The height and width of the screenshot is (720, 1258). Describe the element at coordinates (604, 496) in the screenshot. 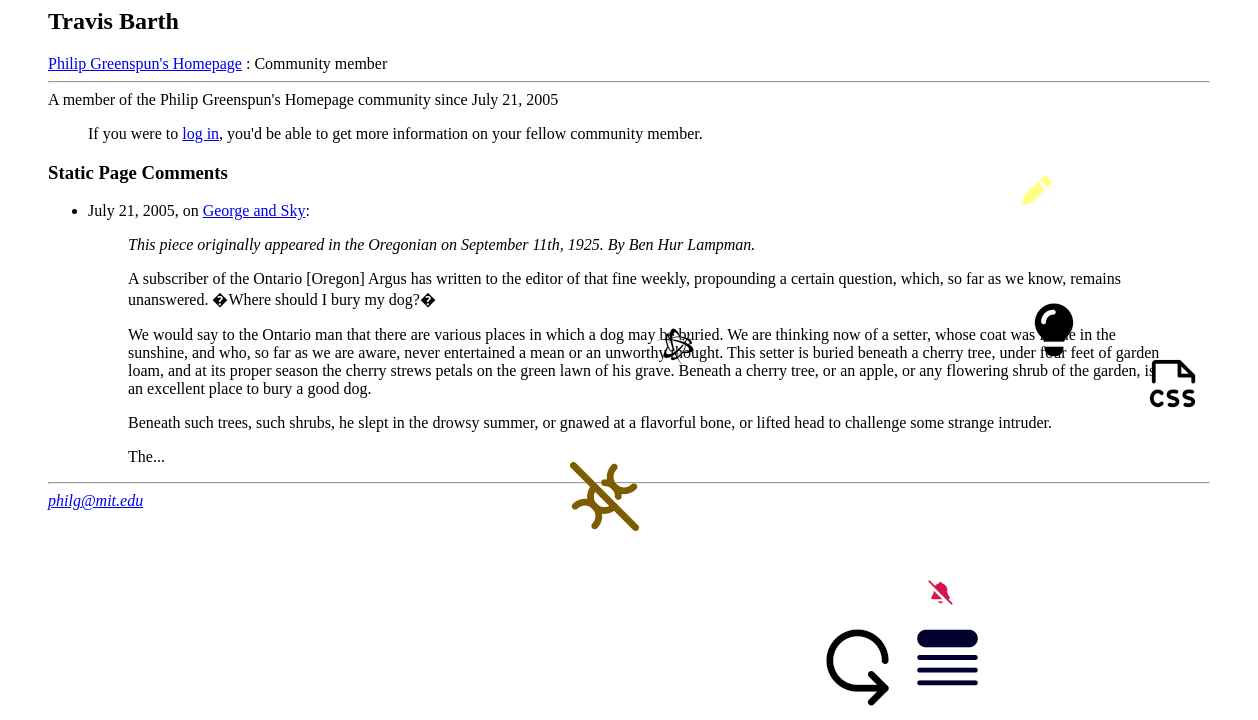

I see `disable genetic or DNA-related features` at that location.